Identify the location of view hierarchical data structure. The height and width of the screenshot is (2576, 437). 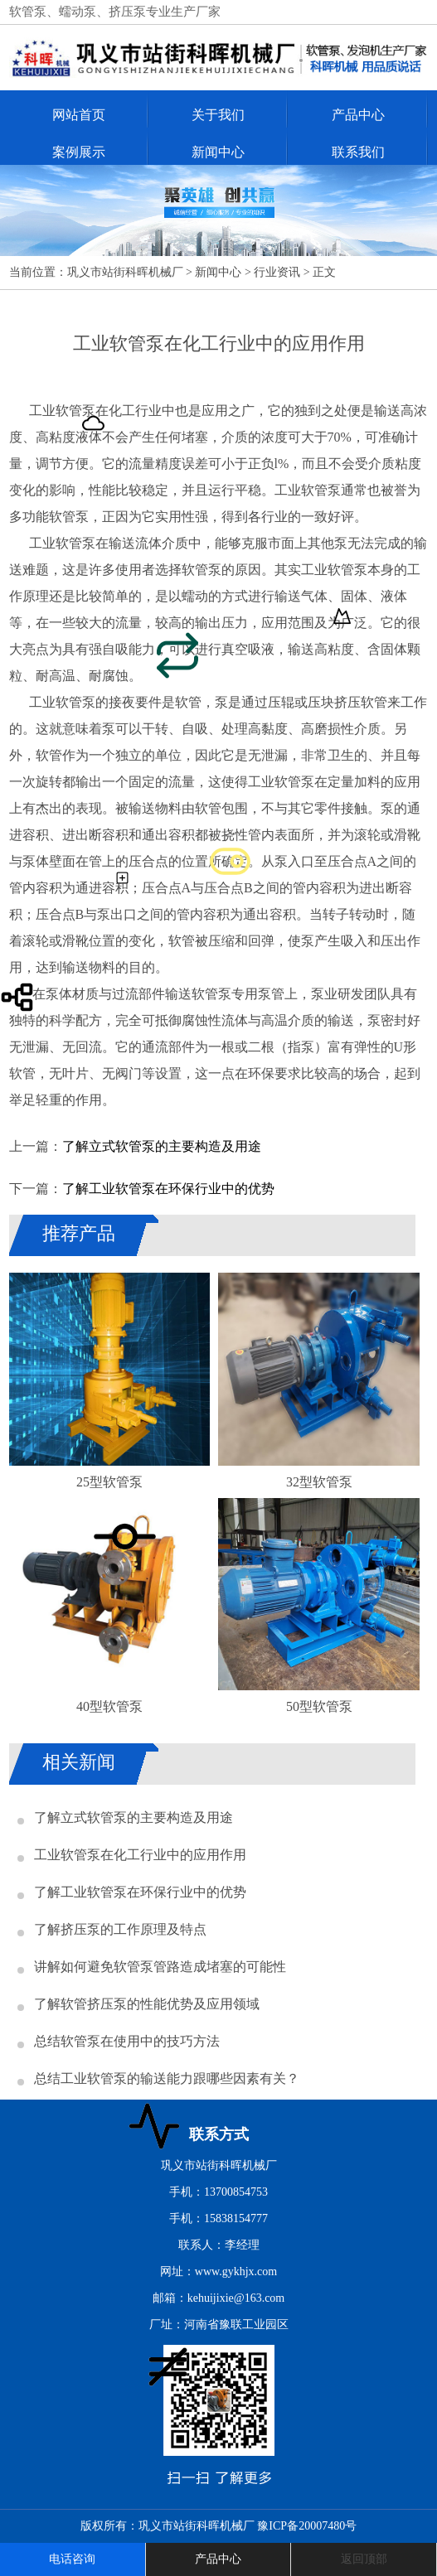
(18, 997).